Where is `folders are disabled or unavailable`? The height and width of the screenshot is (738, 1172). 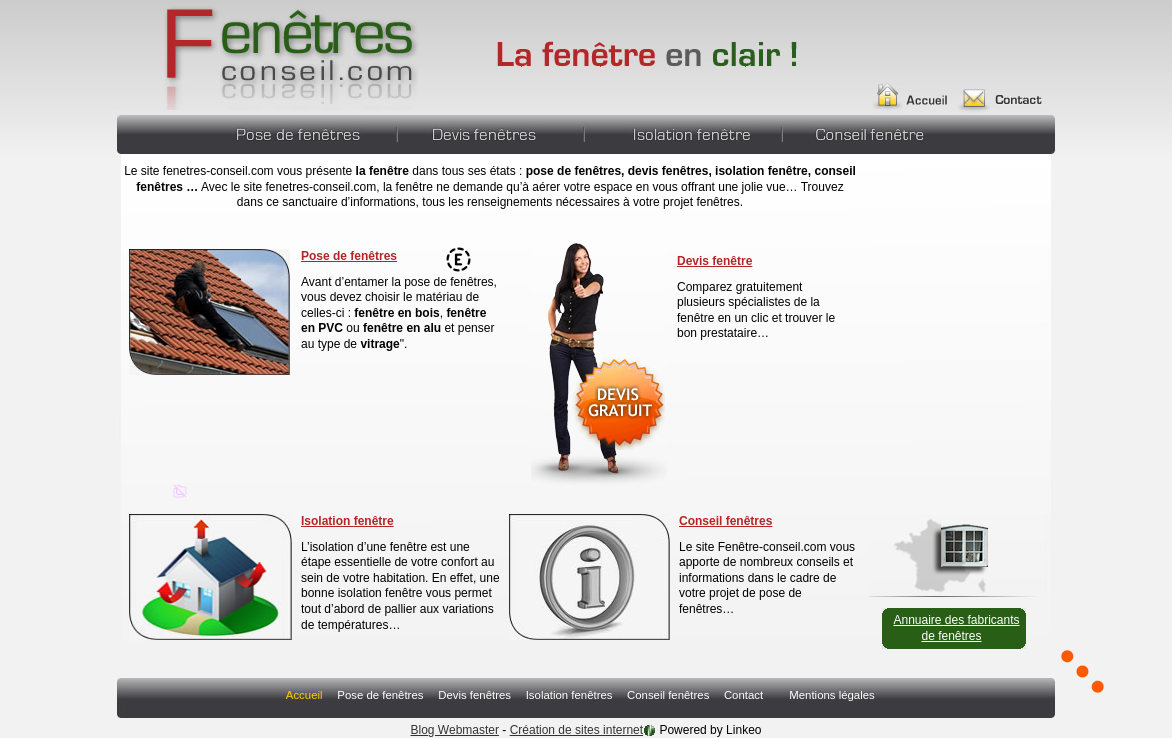 folders are disabled or unavailable is located at coordinates (180, 491).